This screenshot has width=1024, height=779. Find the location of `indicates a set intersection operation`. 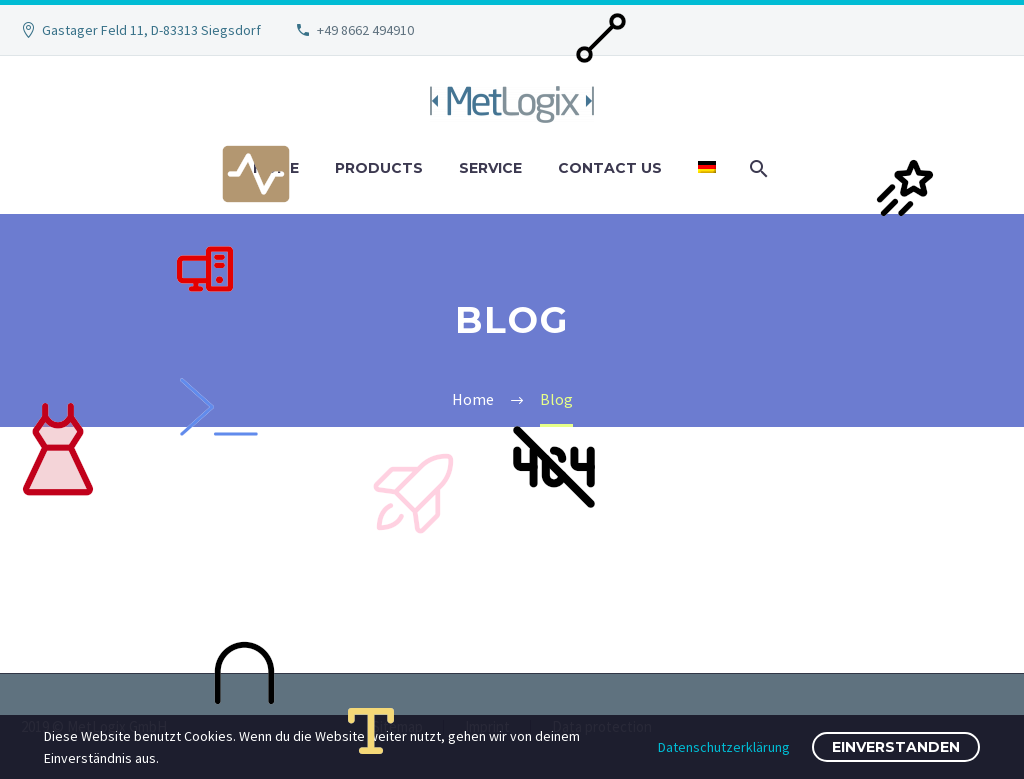

indicates a set intersection operation is located at coordinates (244, 674).